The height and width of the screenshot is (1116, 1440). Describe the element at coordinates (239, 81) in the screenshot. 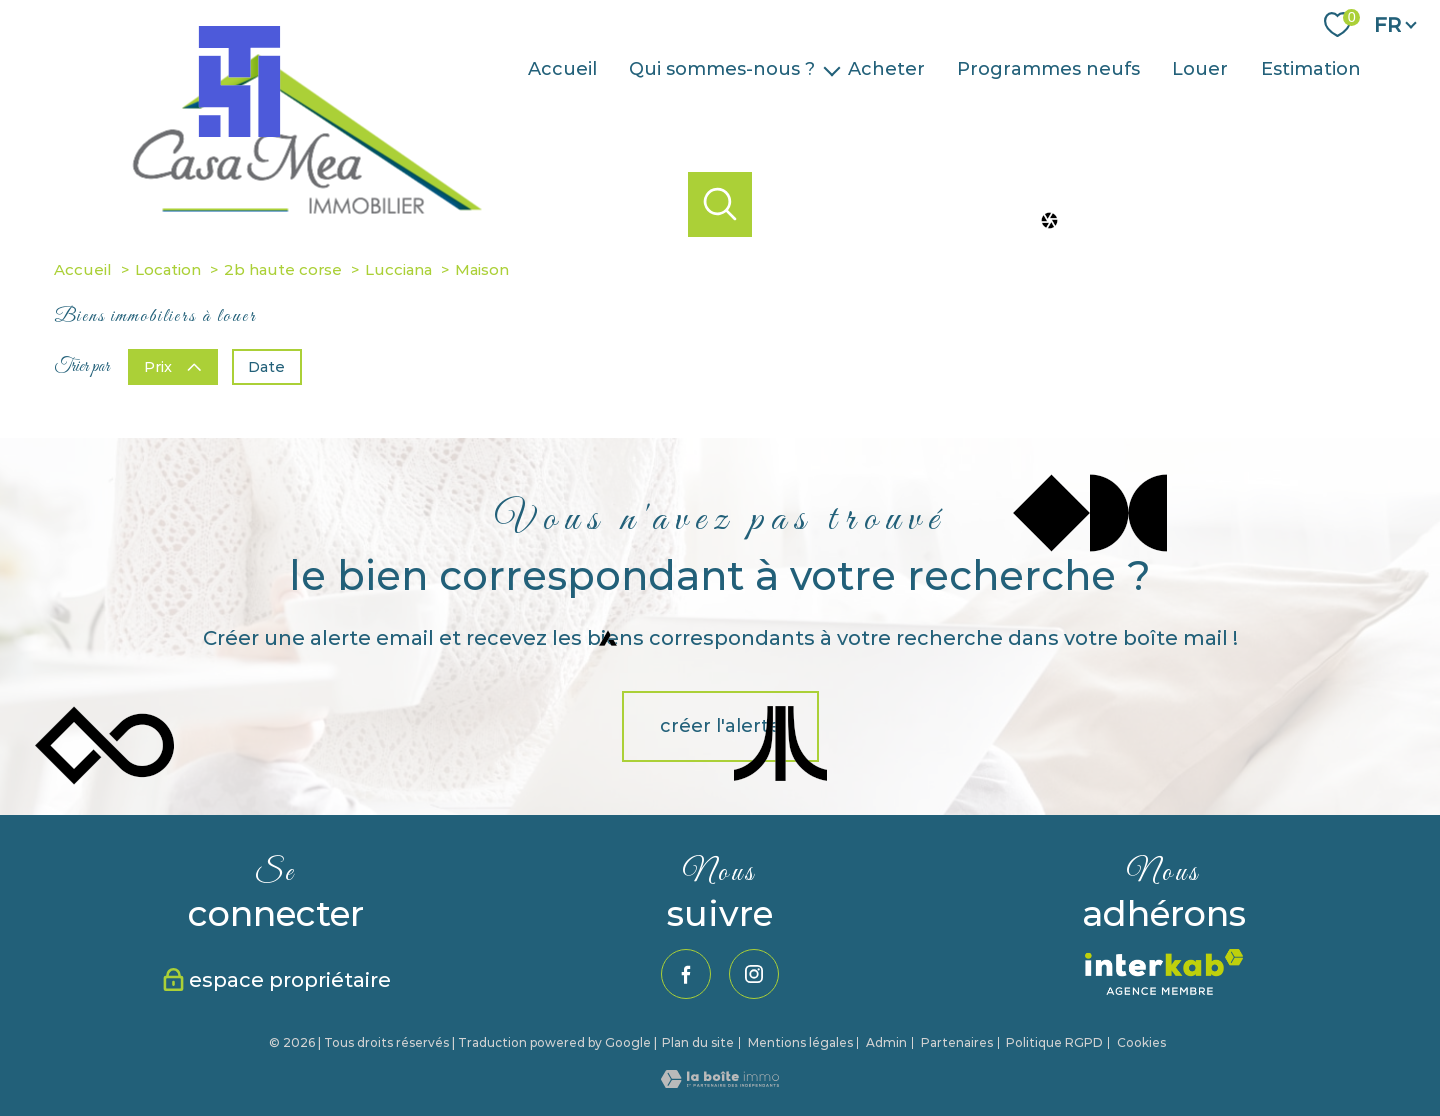

I see `open Google Cloud Composer console` at that location.